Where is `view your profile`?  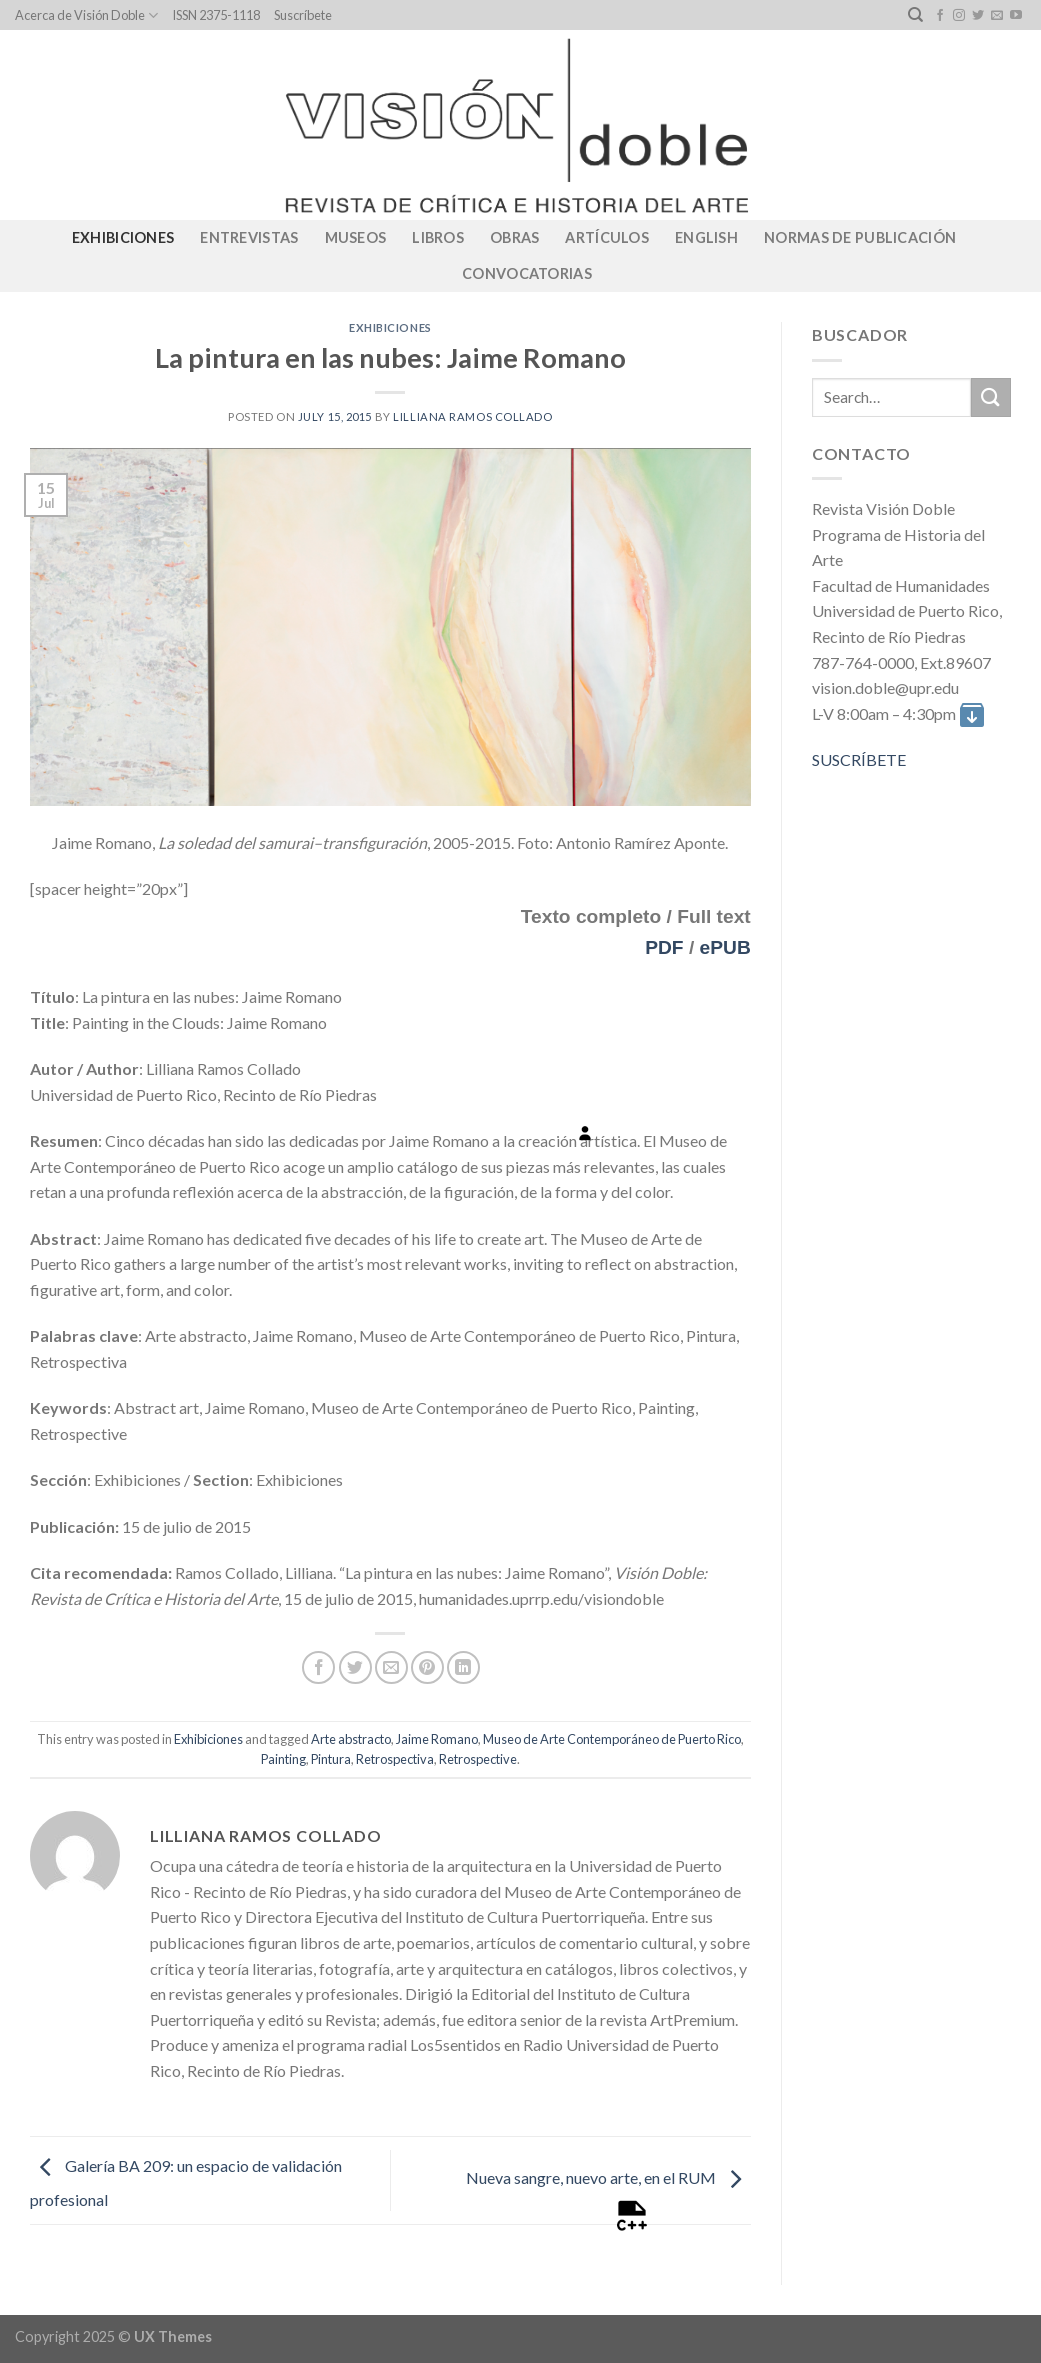
view your profile is located at coordinates (585, 1133).